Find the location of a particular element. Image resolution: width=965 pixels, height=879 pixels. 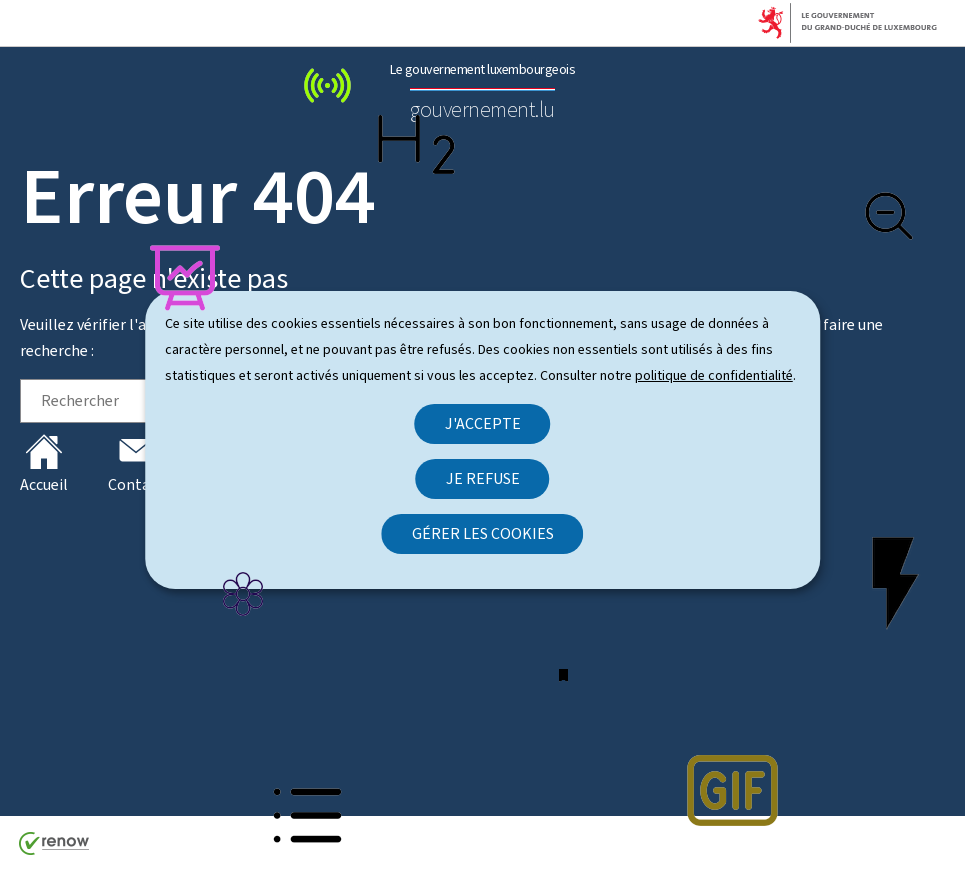

bookmark this item is located at coordinates (563, 675).